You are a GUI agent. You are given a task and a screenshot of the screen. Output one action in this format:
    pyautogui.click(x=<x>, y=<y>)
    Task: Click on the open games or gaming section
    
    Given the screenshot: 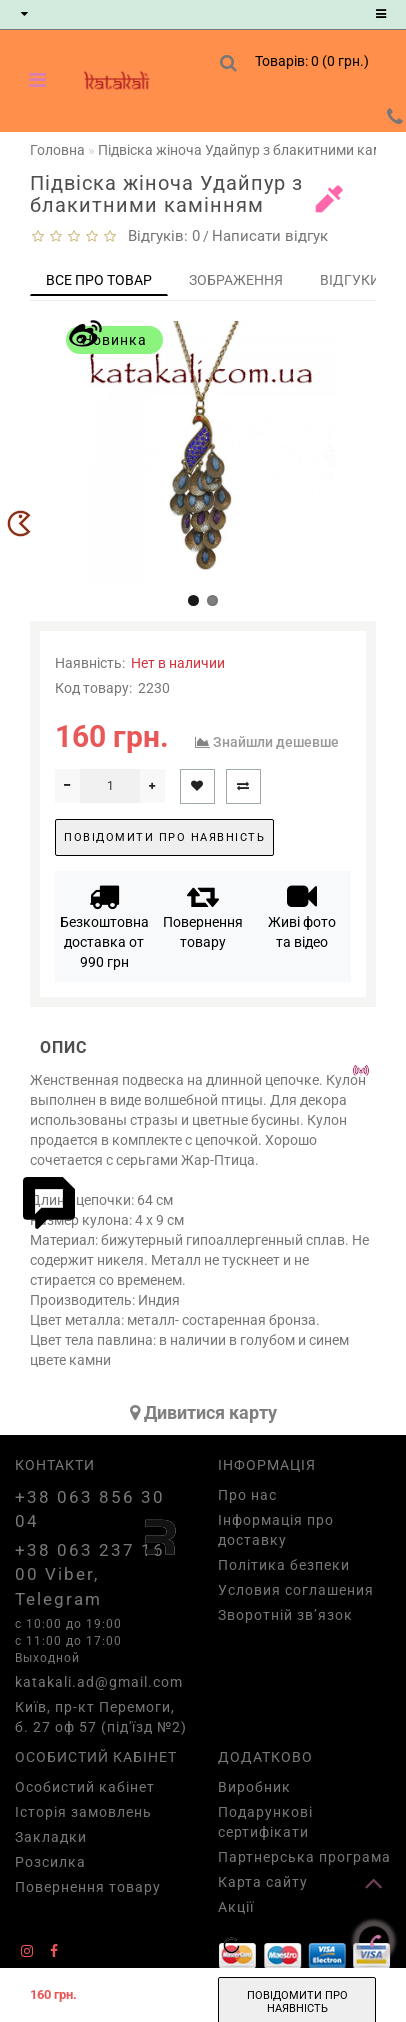 What is the action you would take?
    pyautogui.click(x=20, y=523)
    